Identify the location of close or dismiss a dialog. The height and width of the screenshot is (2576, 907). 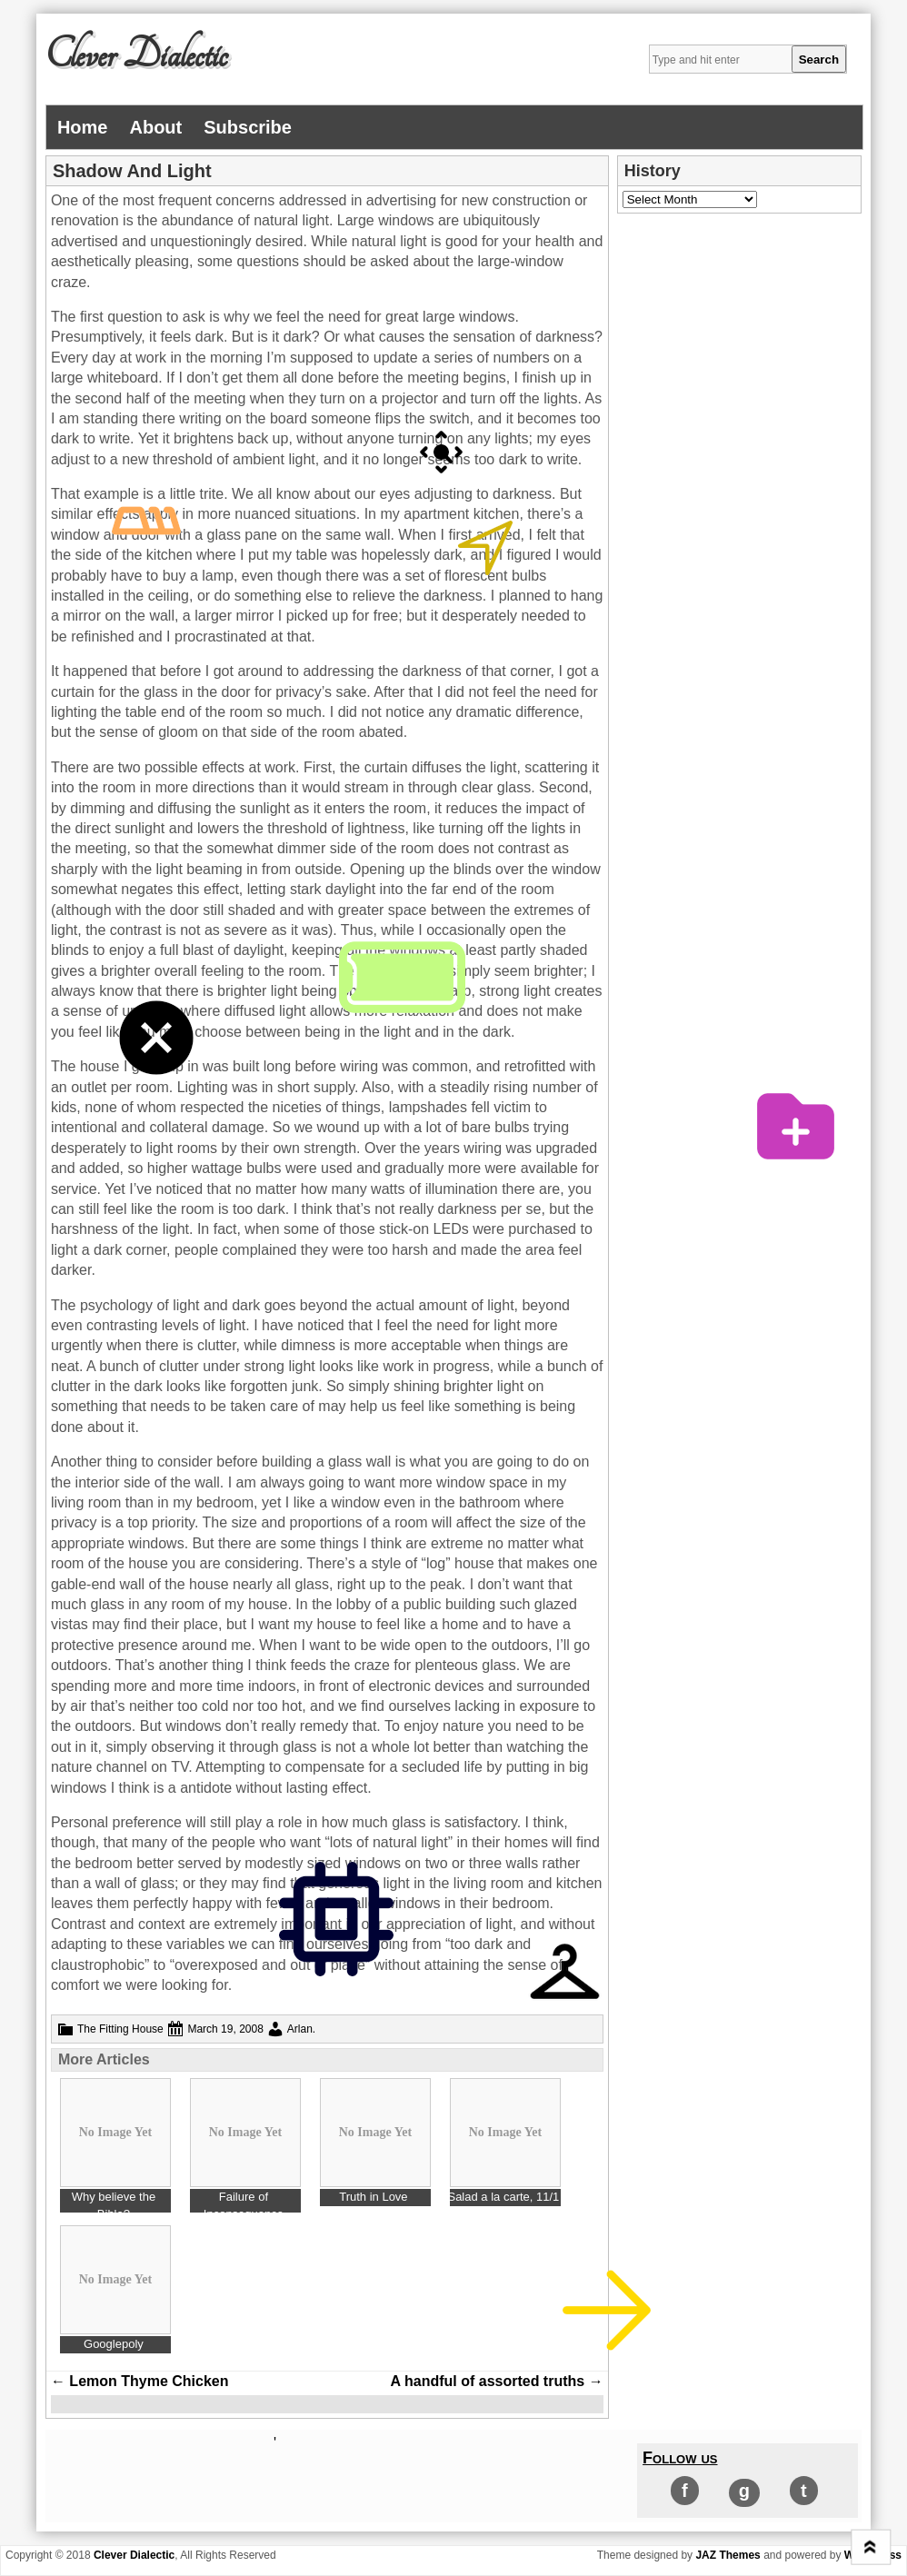
(156, 1038).